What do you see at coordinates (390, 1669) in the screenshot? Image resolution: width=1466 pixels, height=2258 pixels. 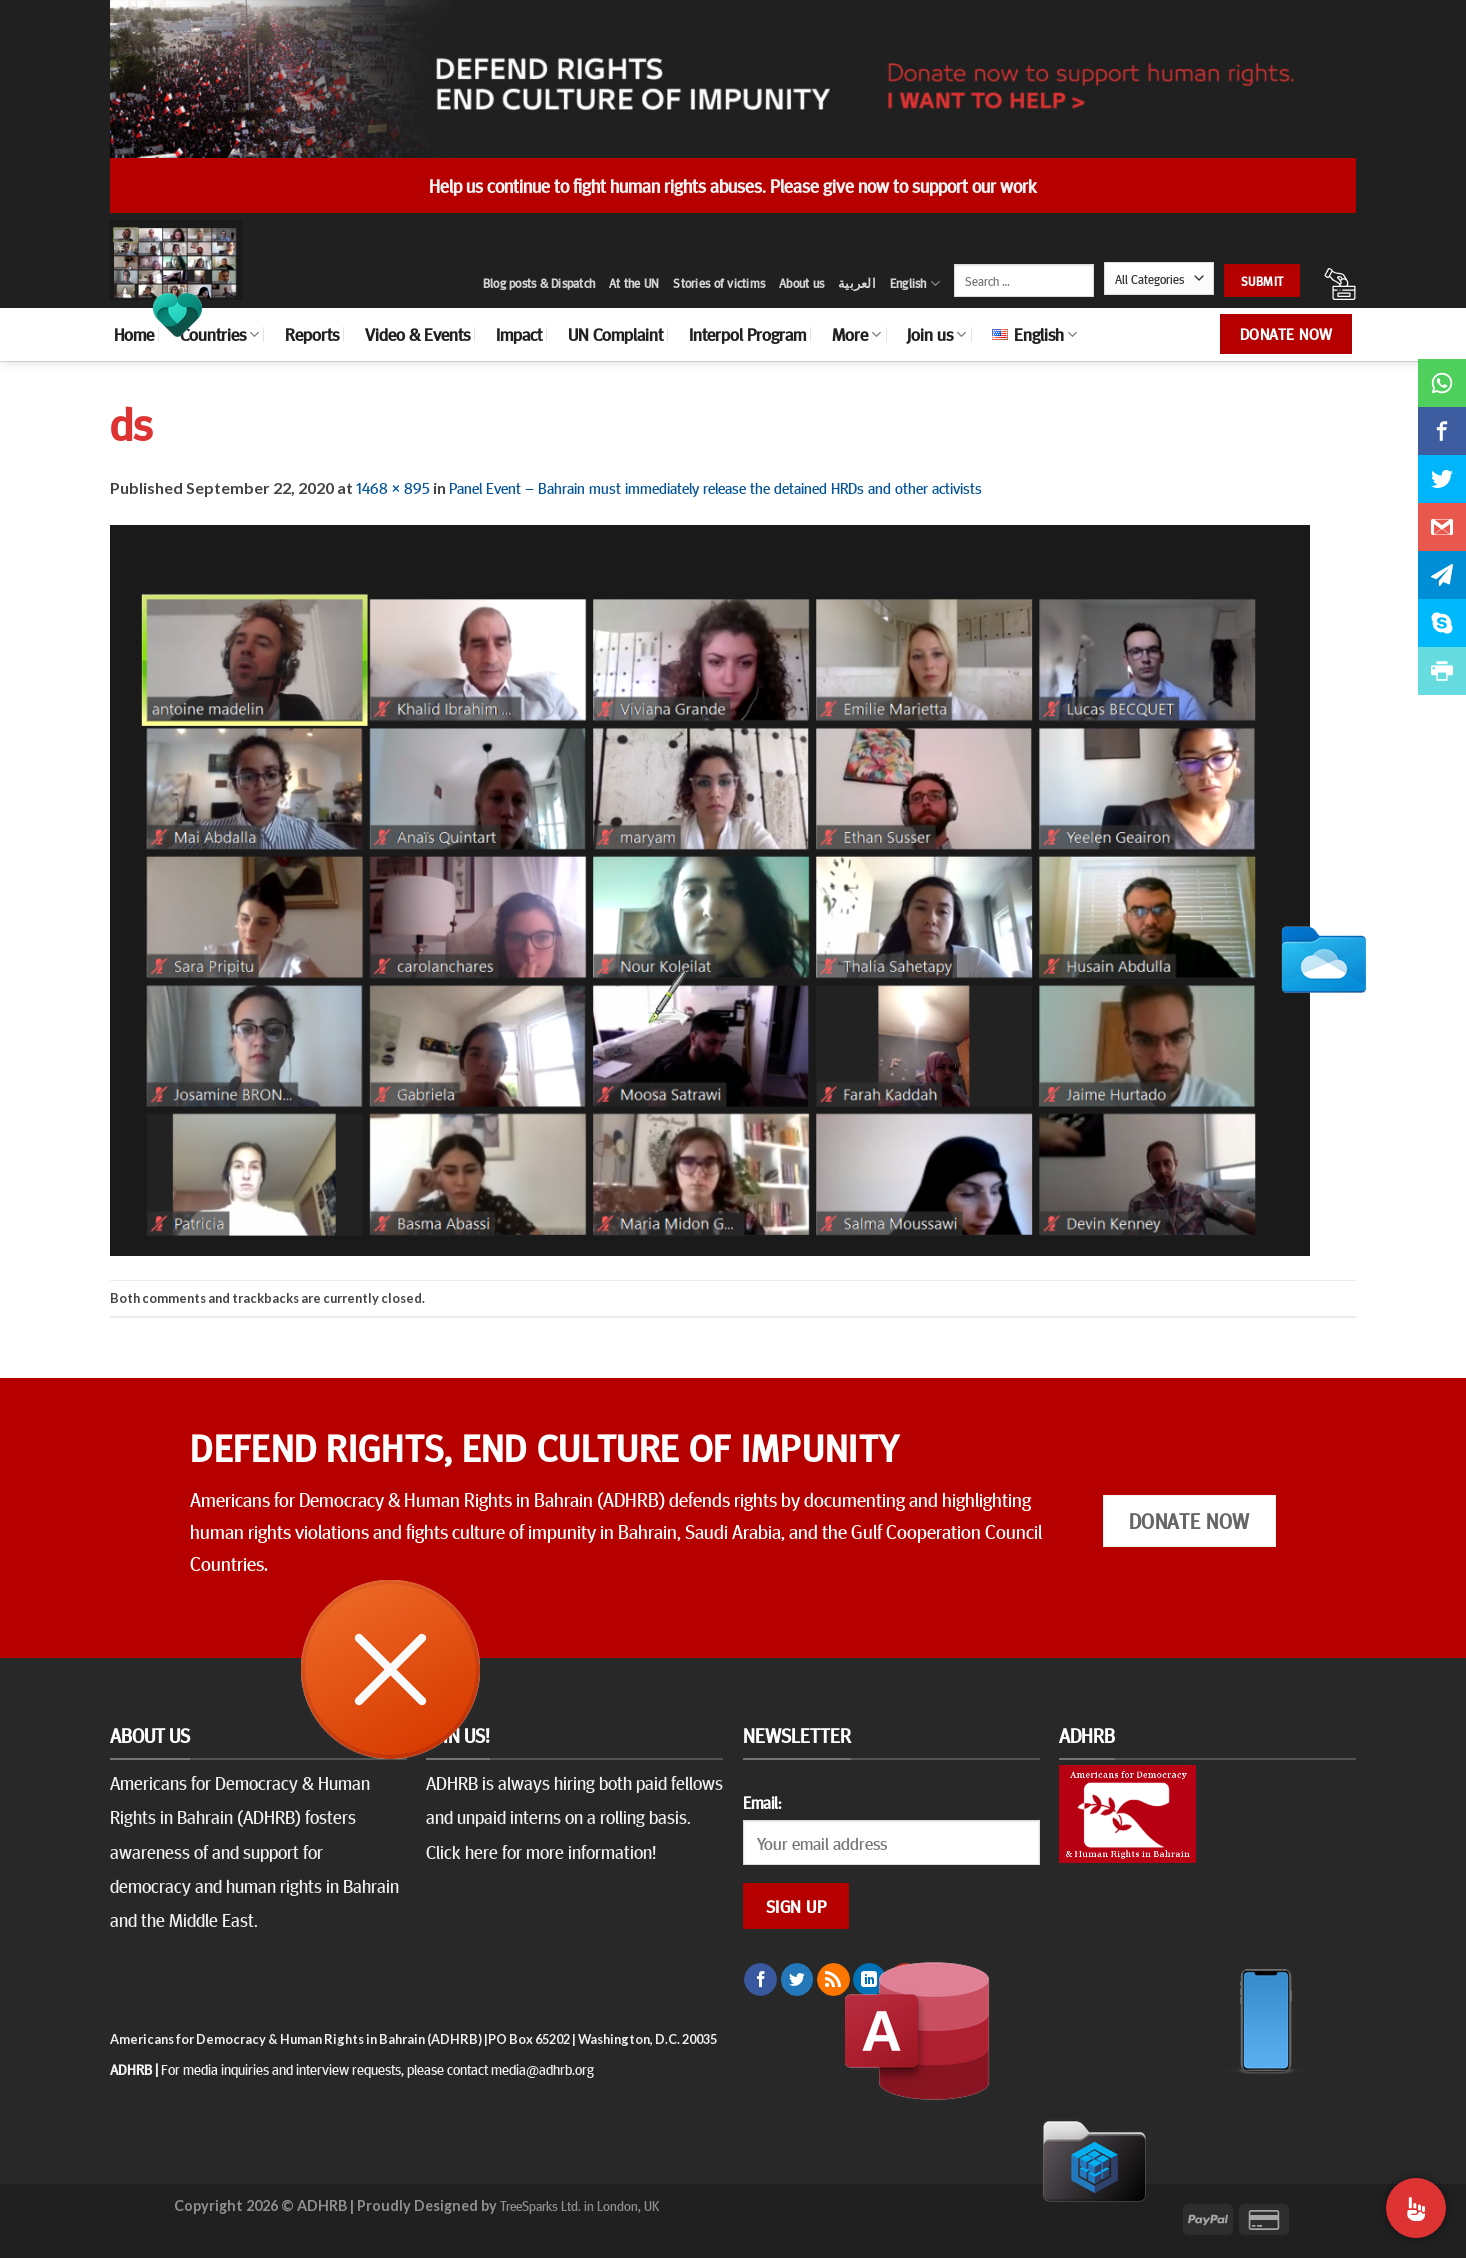 I see `indicates an error or failed action` at bounding box center [390, 1669].